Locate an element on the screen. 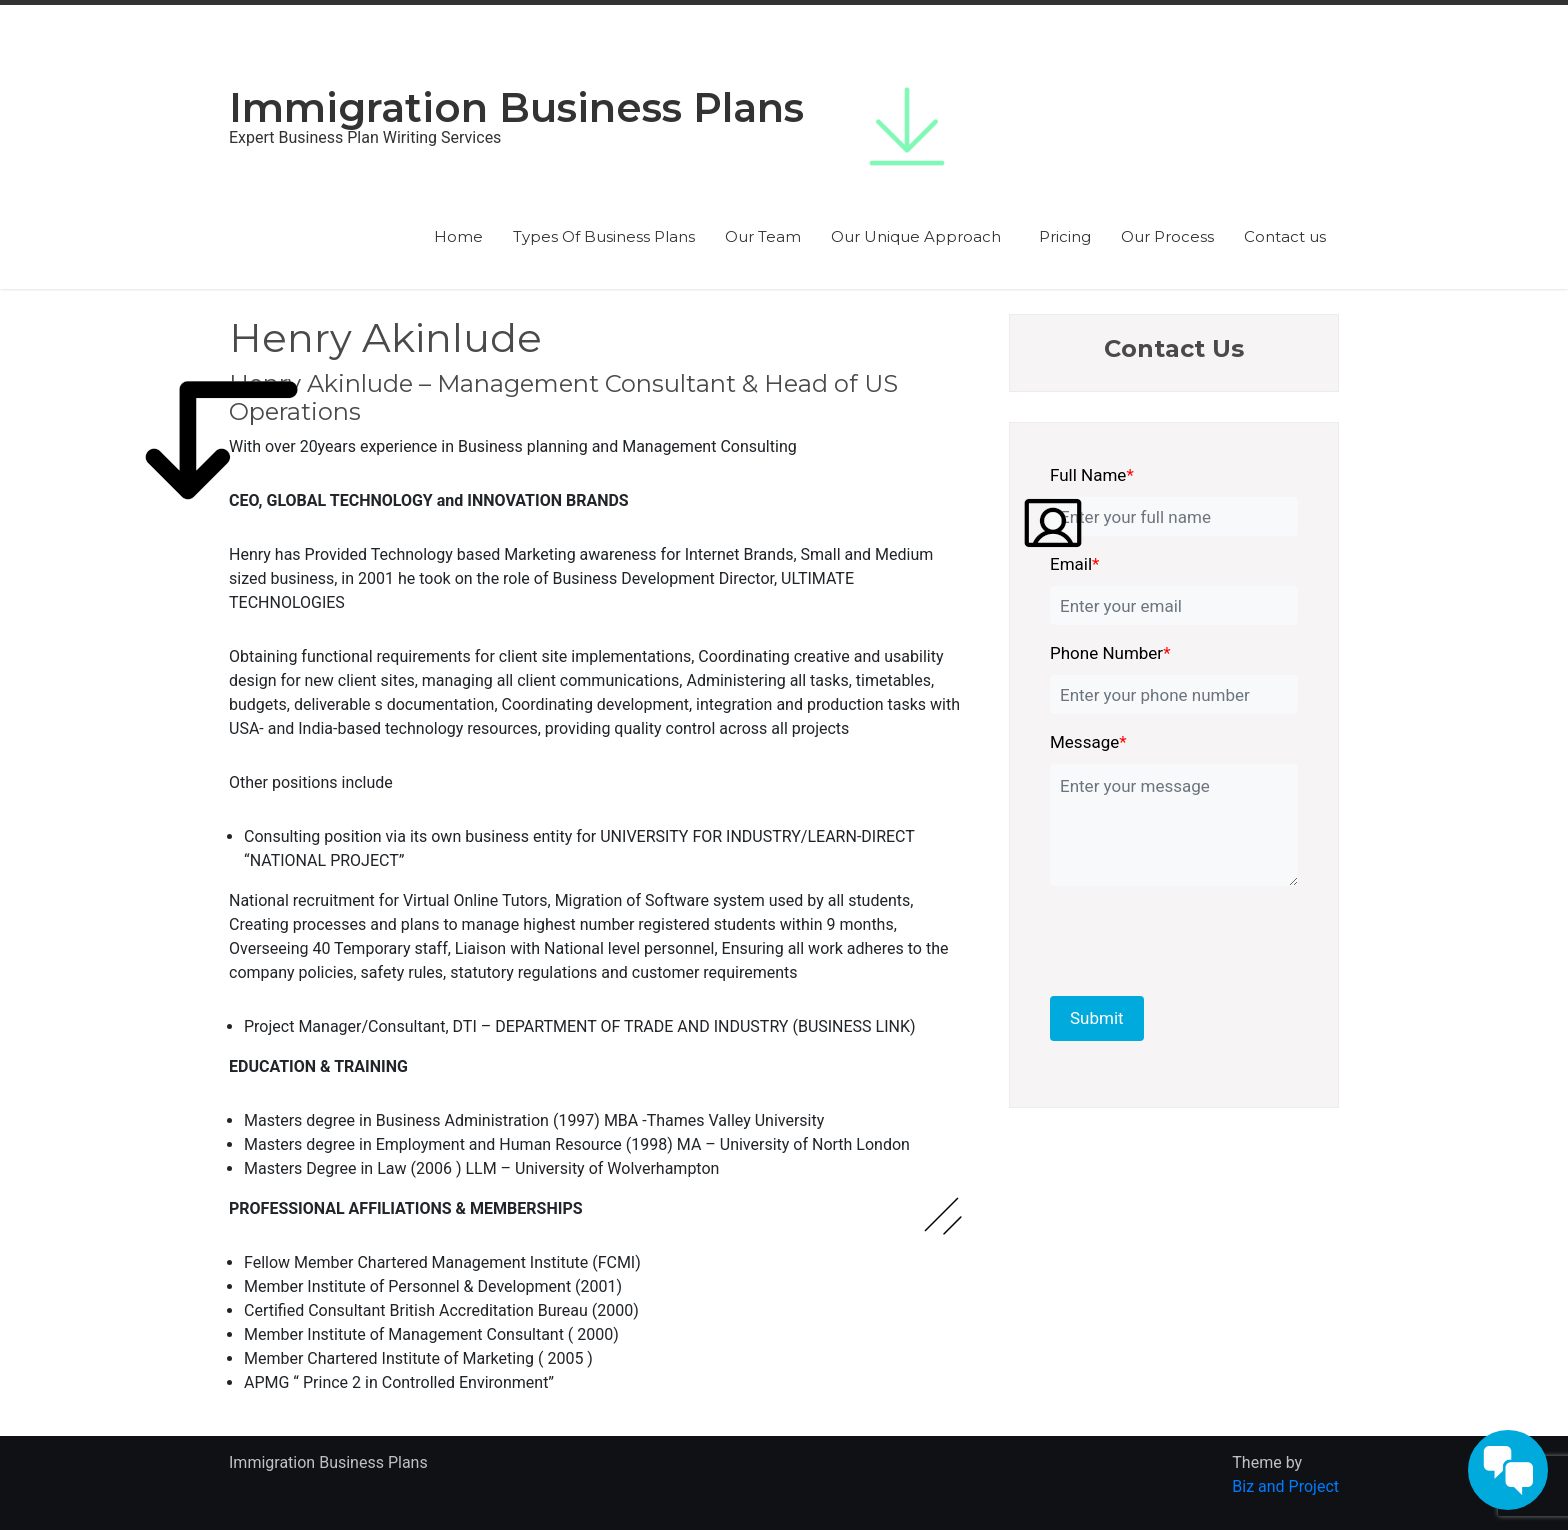 The image size is (1568, 1530). indicates signal strength or connectivity level is located at coordinates (944, 1217).